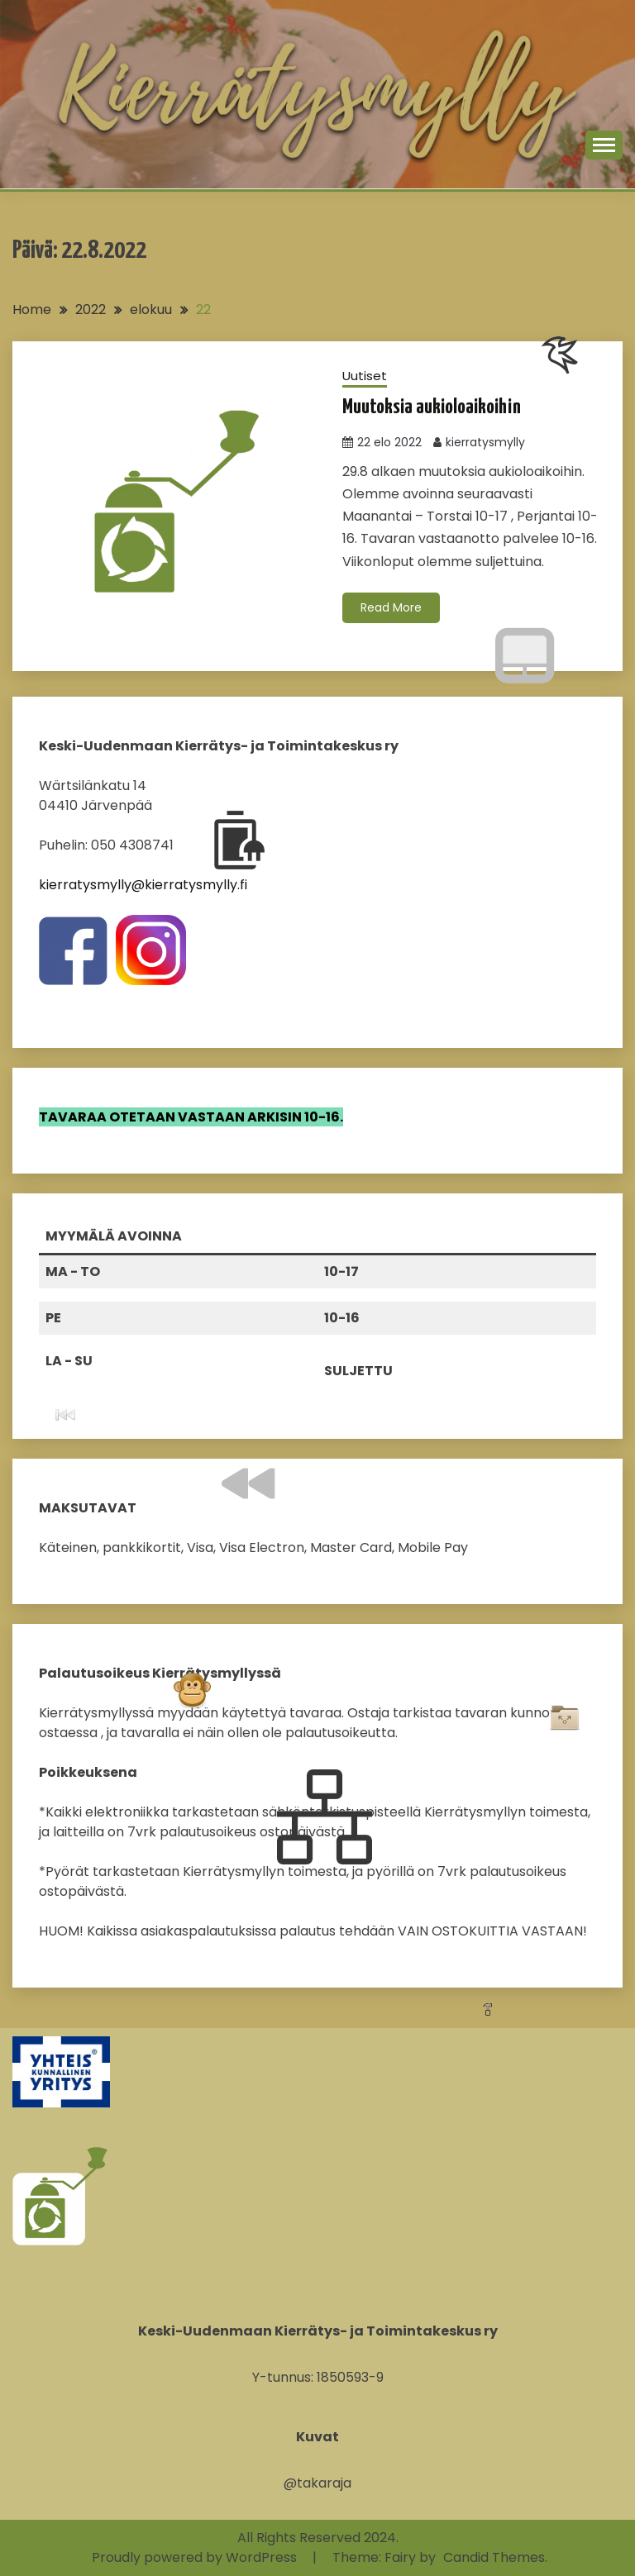 This screenshot has height=2576, width=635. I want to click on touchpad input device settings, so click(527, 655).